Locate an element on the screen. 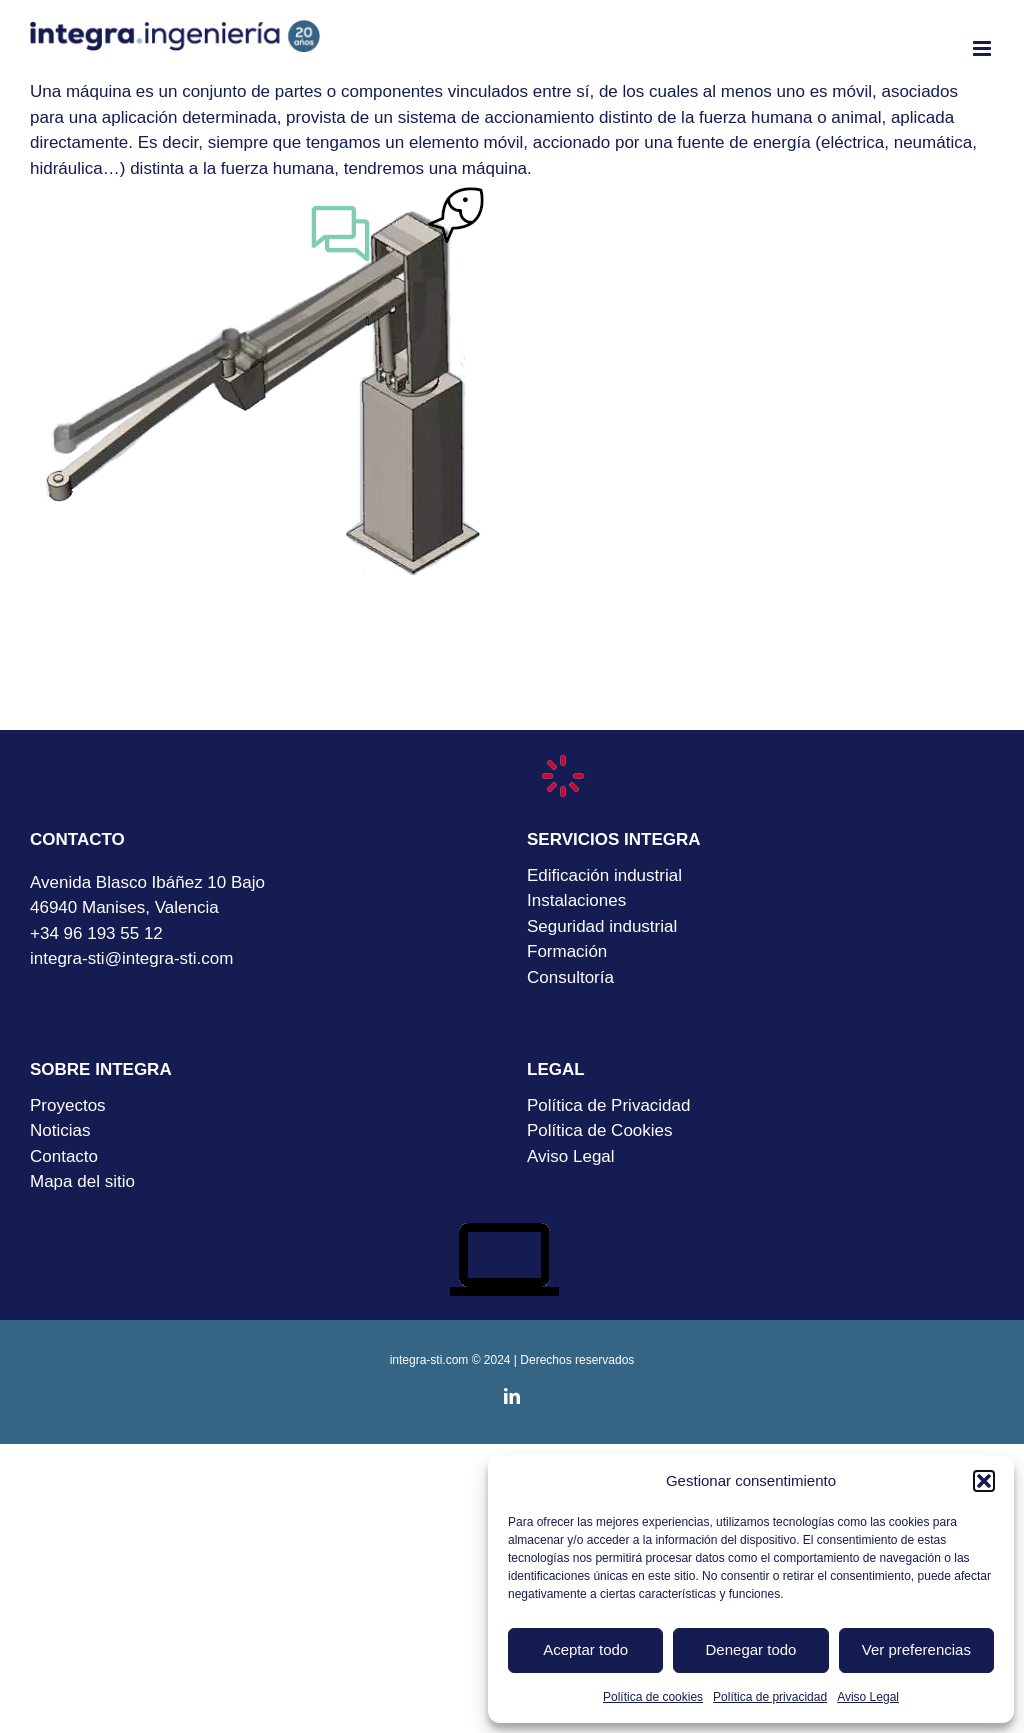 Image resolution: width=1024 pixels, height=1733 pixels. indicates loading or processing in progress is located at coordinates (563, 776).